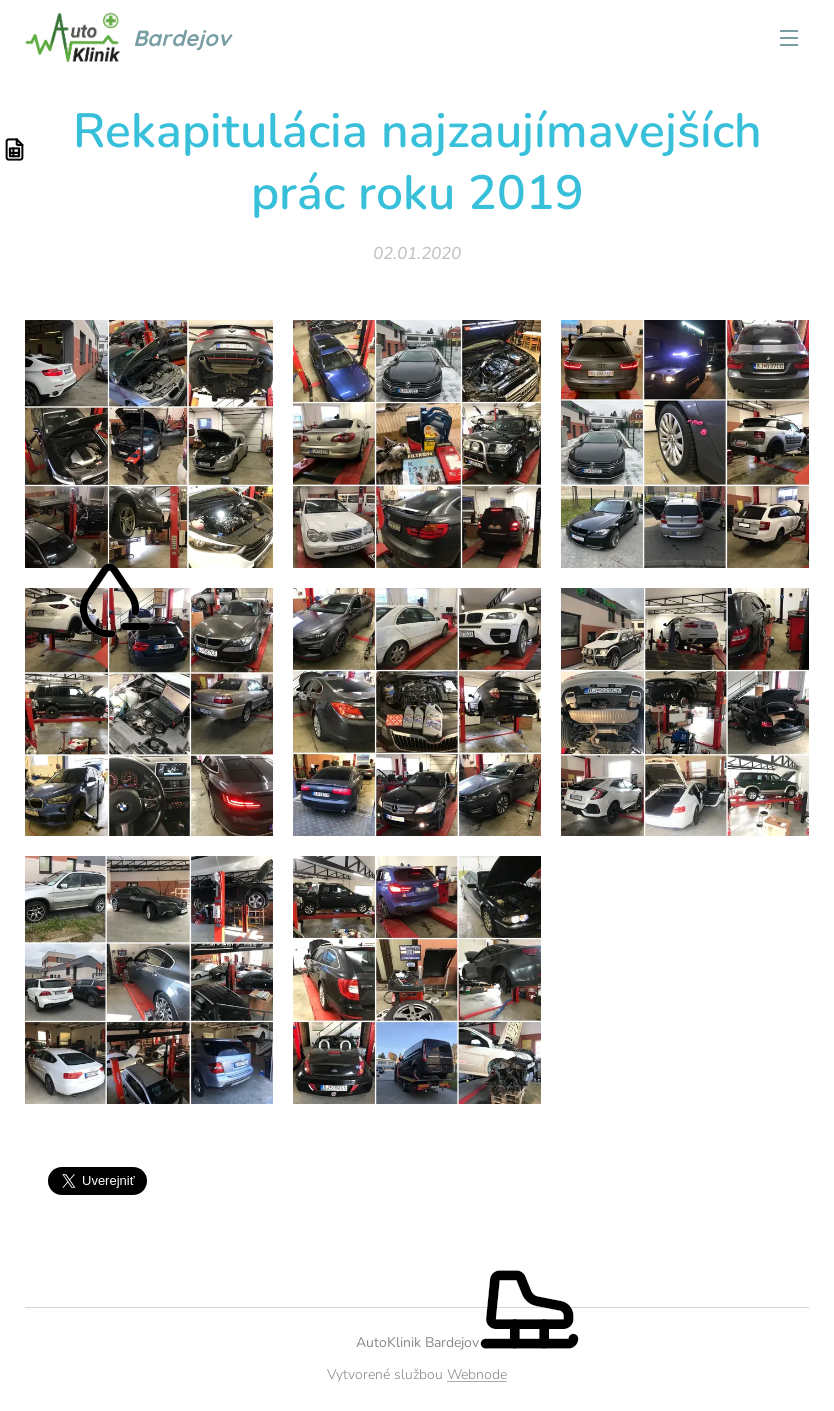 This screenshot has width=834, height=1411. What do you see at coordinates (14, 149) in the screenshot?
I see `open a spreadsheet file` at bounding box center [14, 149].